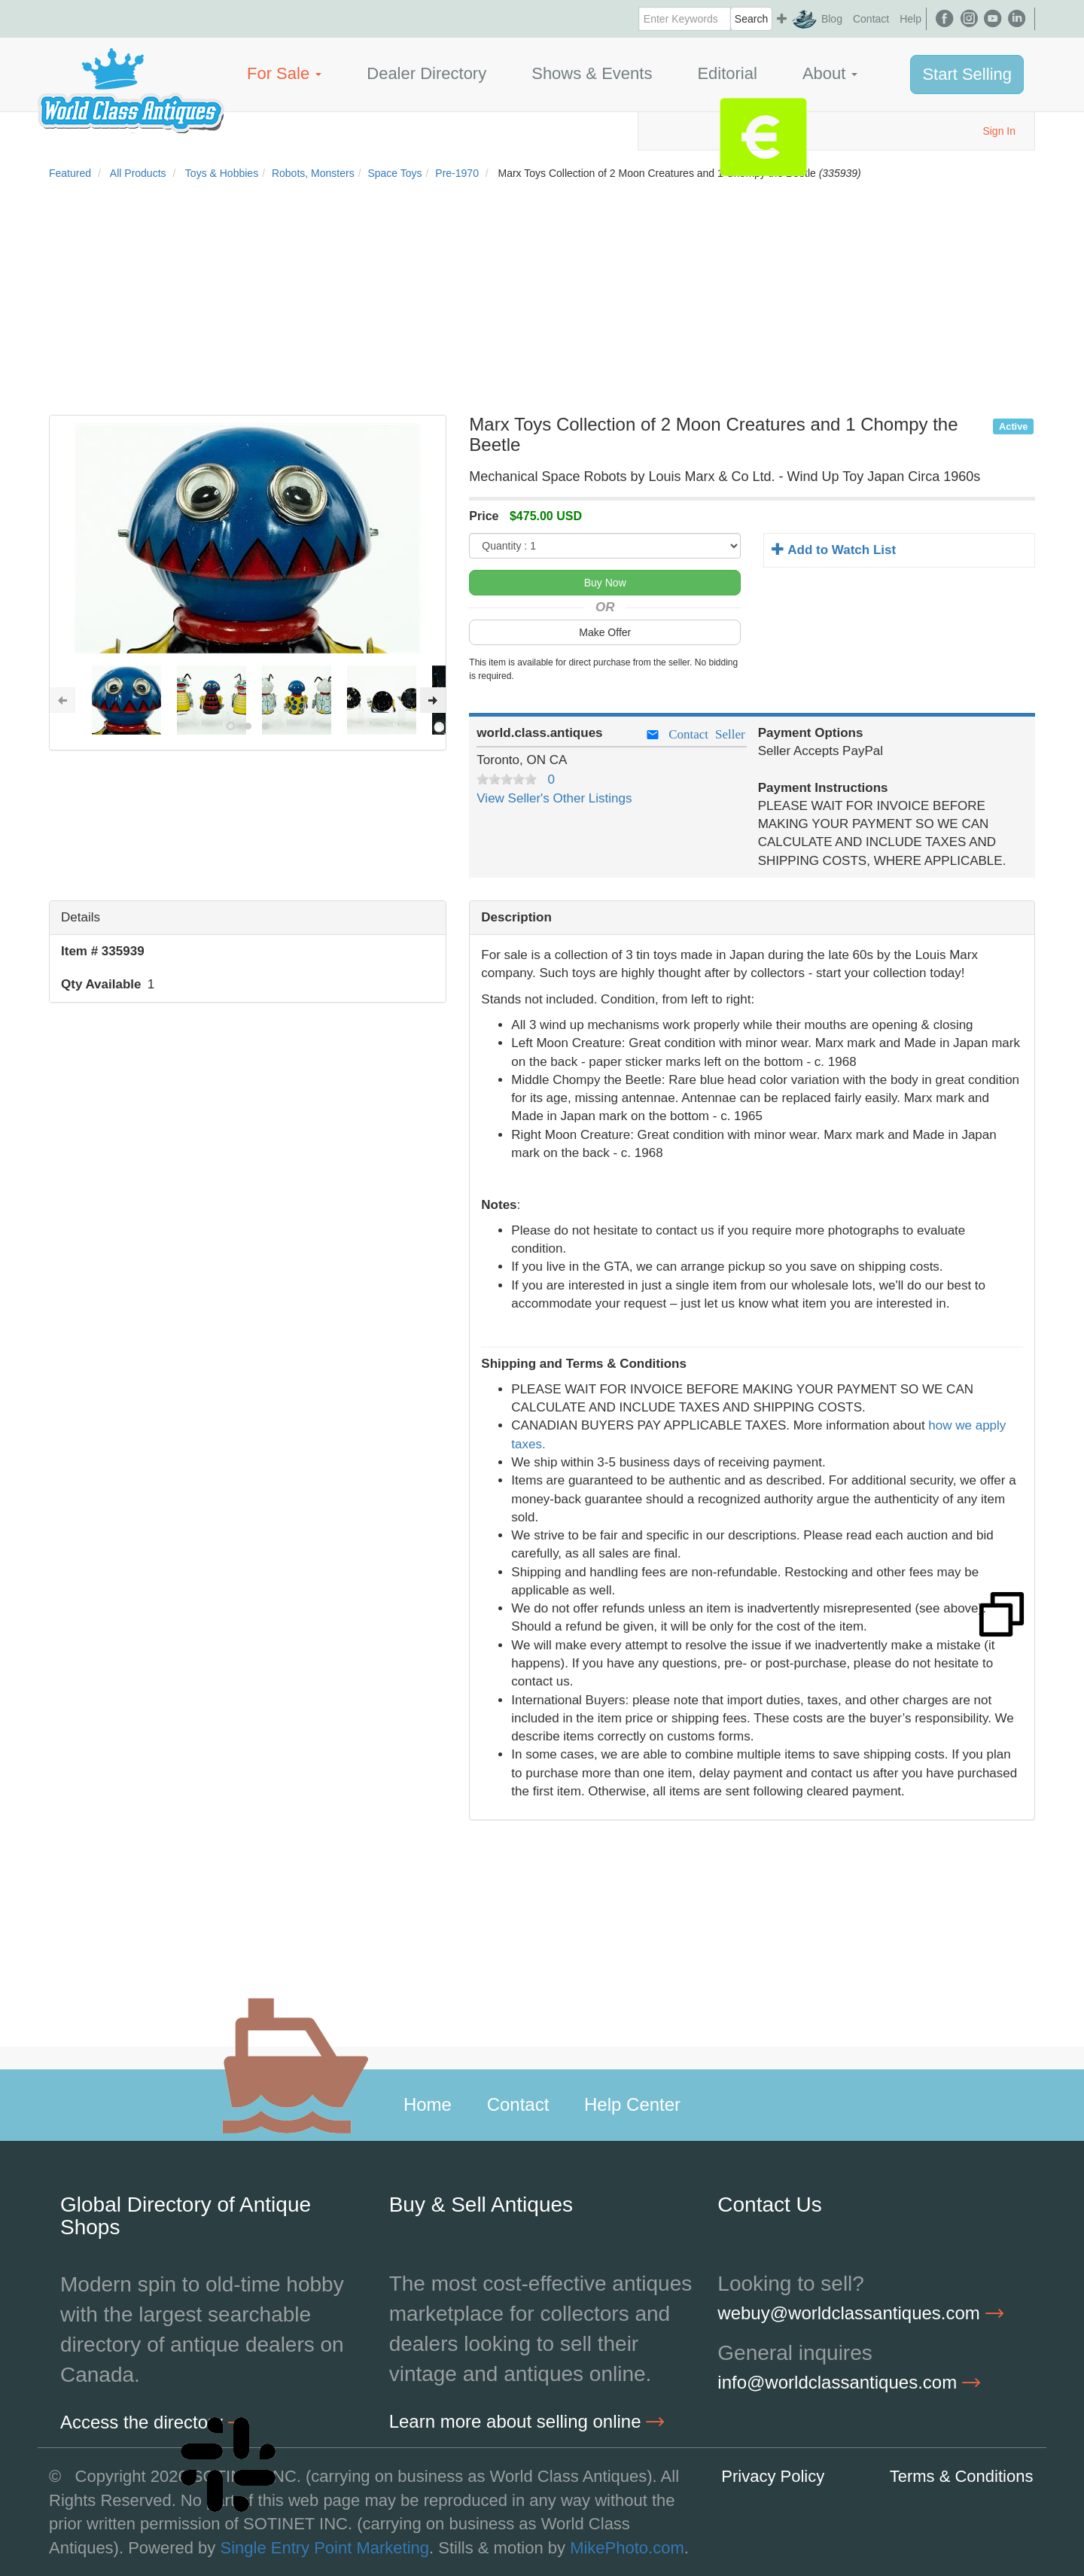 The height and width of the screenshot is (2576, 1084). Describe the element at coordinates (293, 2069) in the screenshot. I see `view nearby ports or maritime locations` at that location.